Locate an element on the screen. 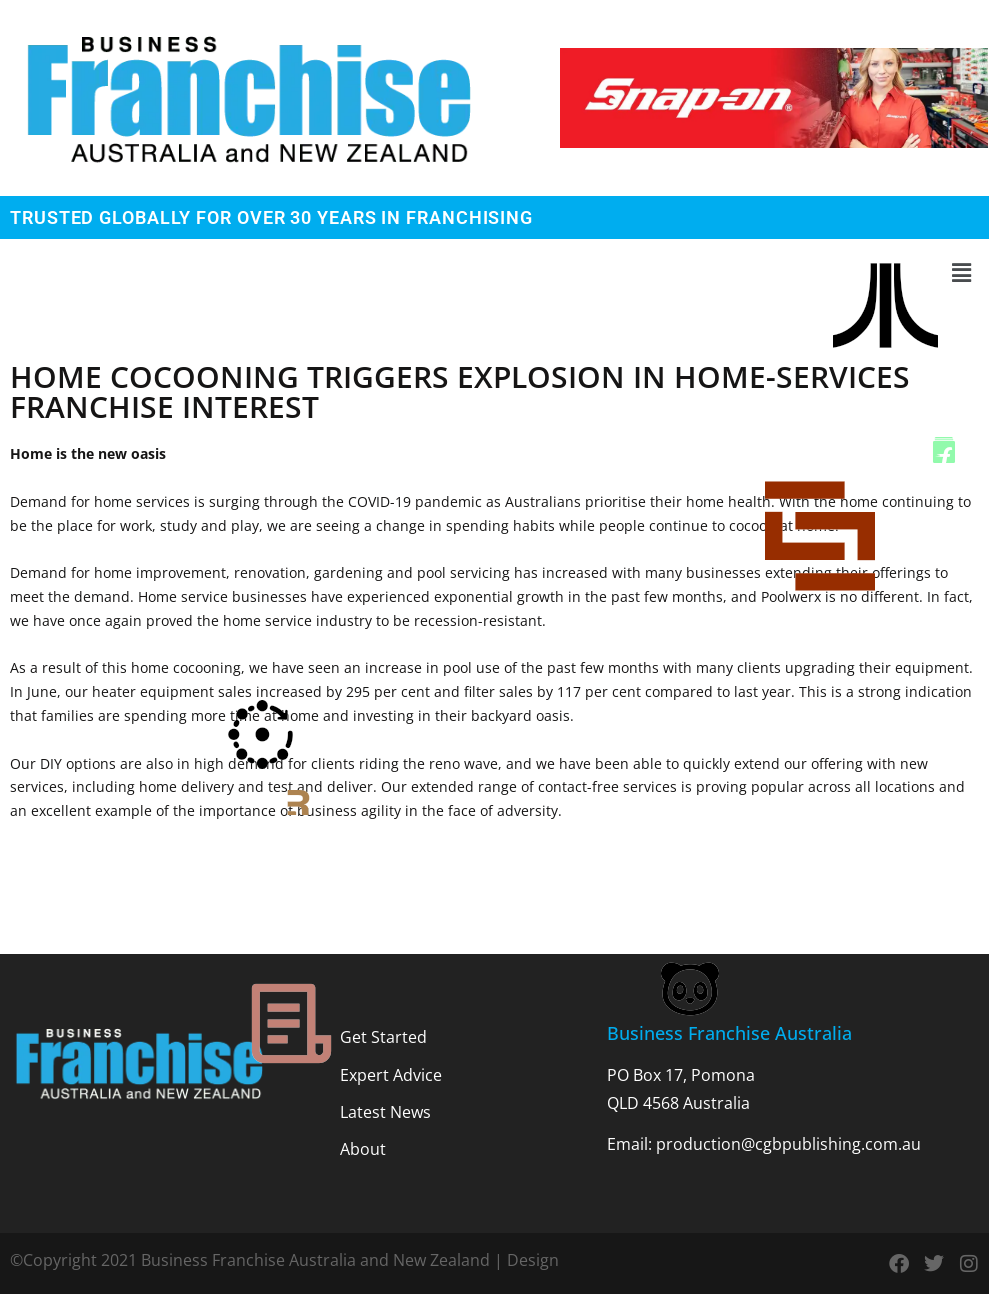 The width and height of the screenshot is (989, 1294). open the fing network scanner app is located at coordinates (260, 734).